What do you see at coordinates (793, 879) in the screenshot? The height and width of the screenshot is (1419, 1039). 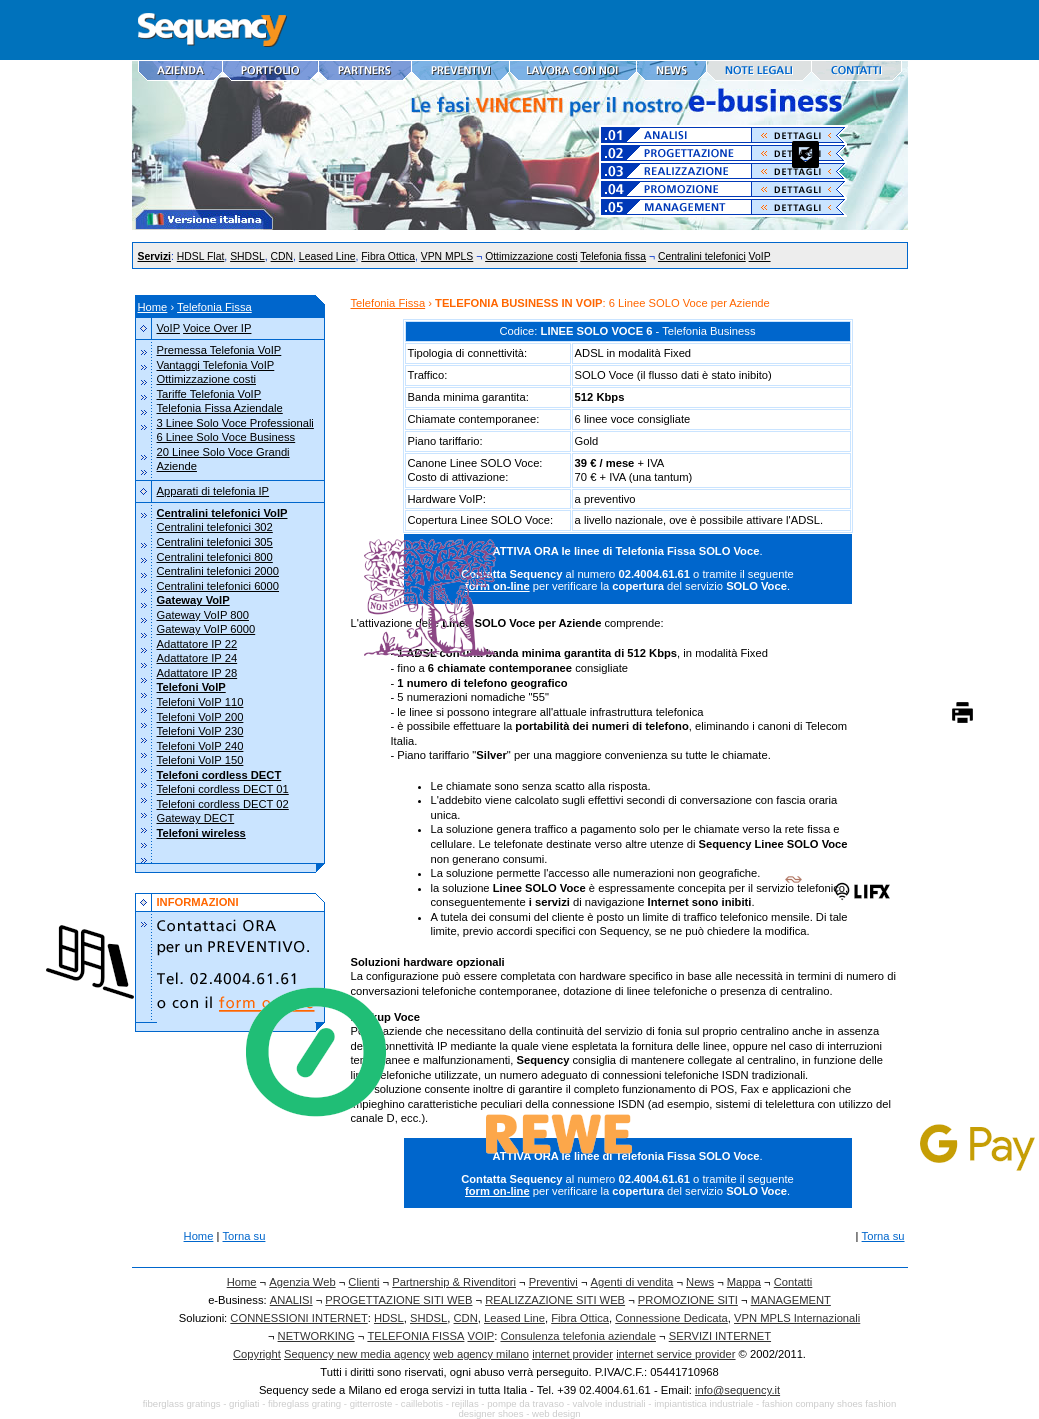 I see `open the Nederlandse Spoorwegen (NS) Dutch railways app` at bounding box center [793, 879].